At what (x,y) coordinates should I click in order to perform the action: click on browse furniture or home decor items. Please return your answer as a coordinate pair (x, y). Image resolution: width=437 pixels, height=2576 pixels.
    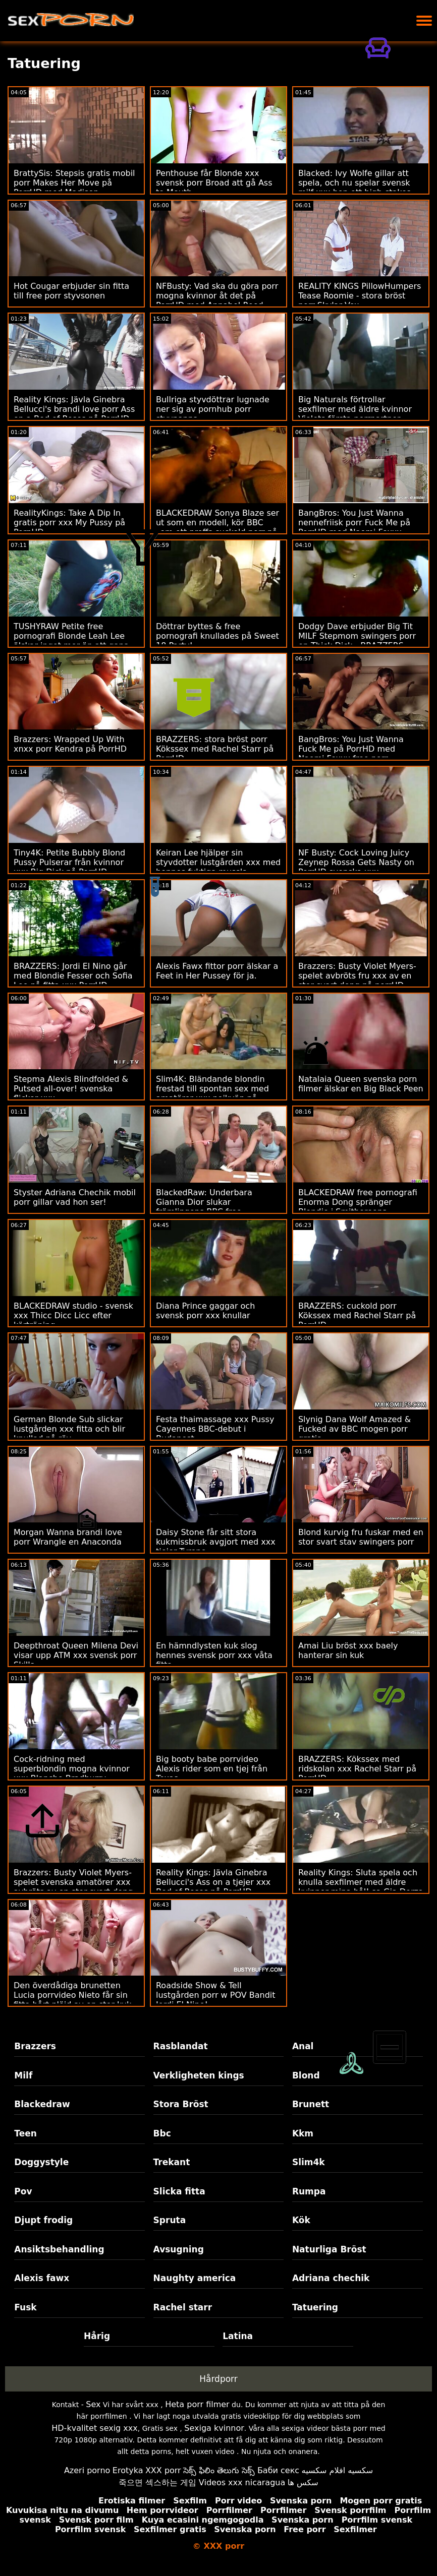
    Looking at the image, I should click on (378, 48).